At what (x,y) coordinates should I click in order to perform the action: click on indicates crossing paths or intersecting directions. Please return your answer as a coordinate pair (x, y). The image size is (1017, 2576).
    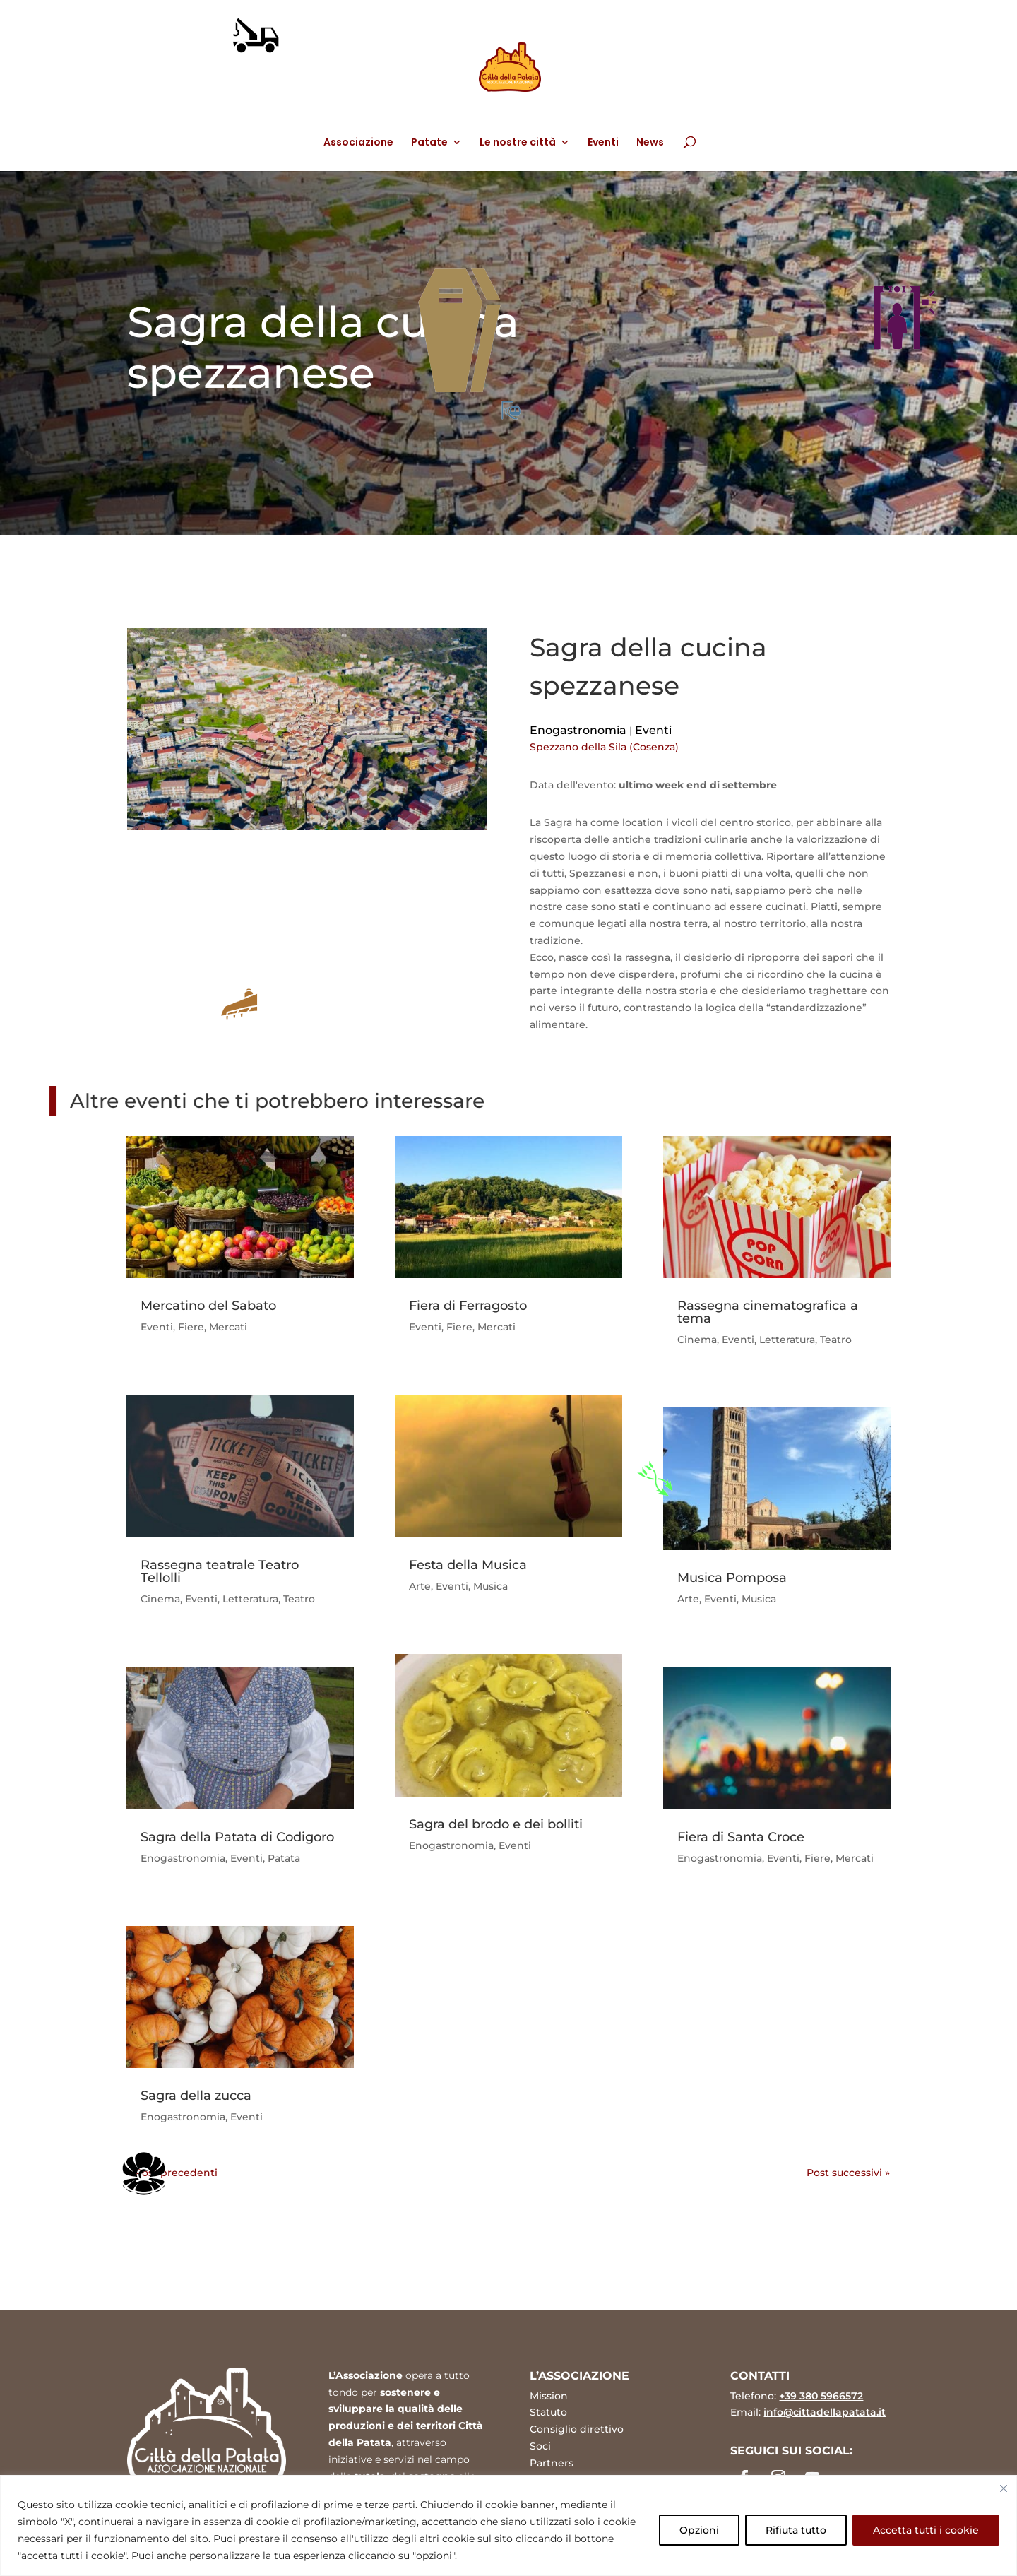
    Looking at the image, I should click on (655, 1479).